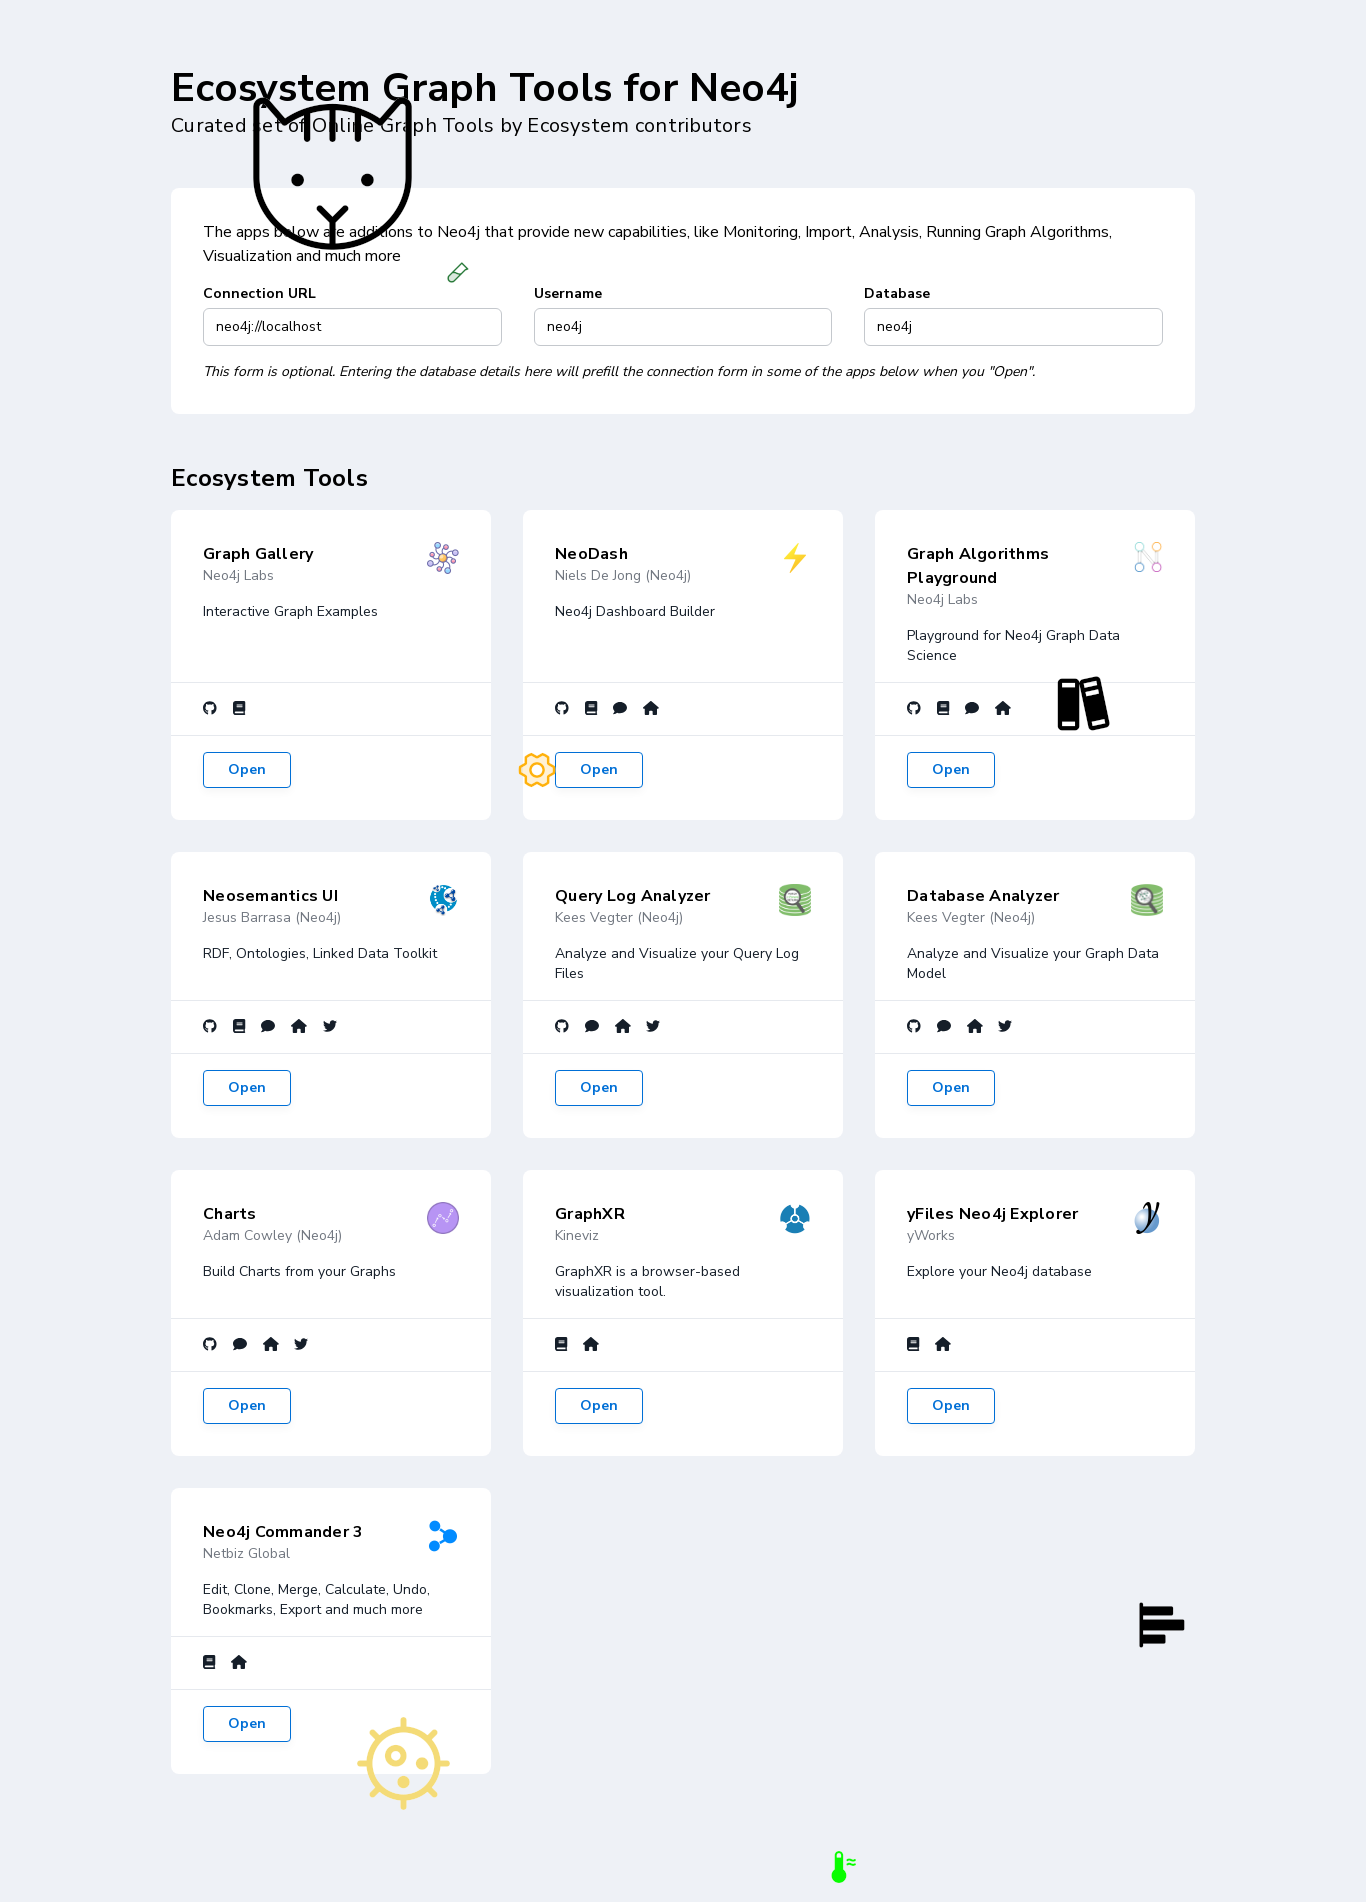  I want to click on indicates high temperature or heat warning, so click(840, 1867).